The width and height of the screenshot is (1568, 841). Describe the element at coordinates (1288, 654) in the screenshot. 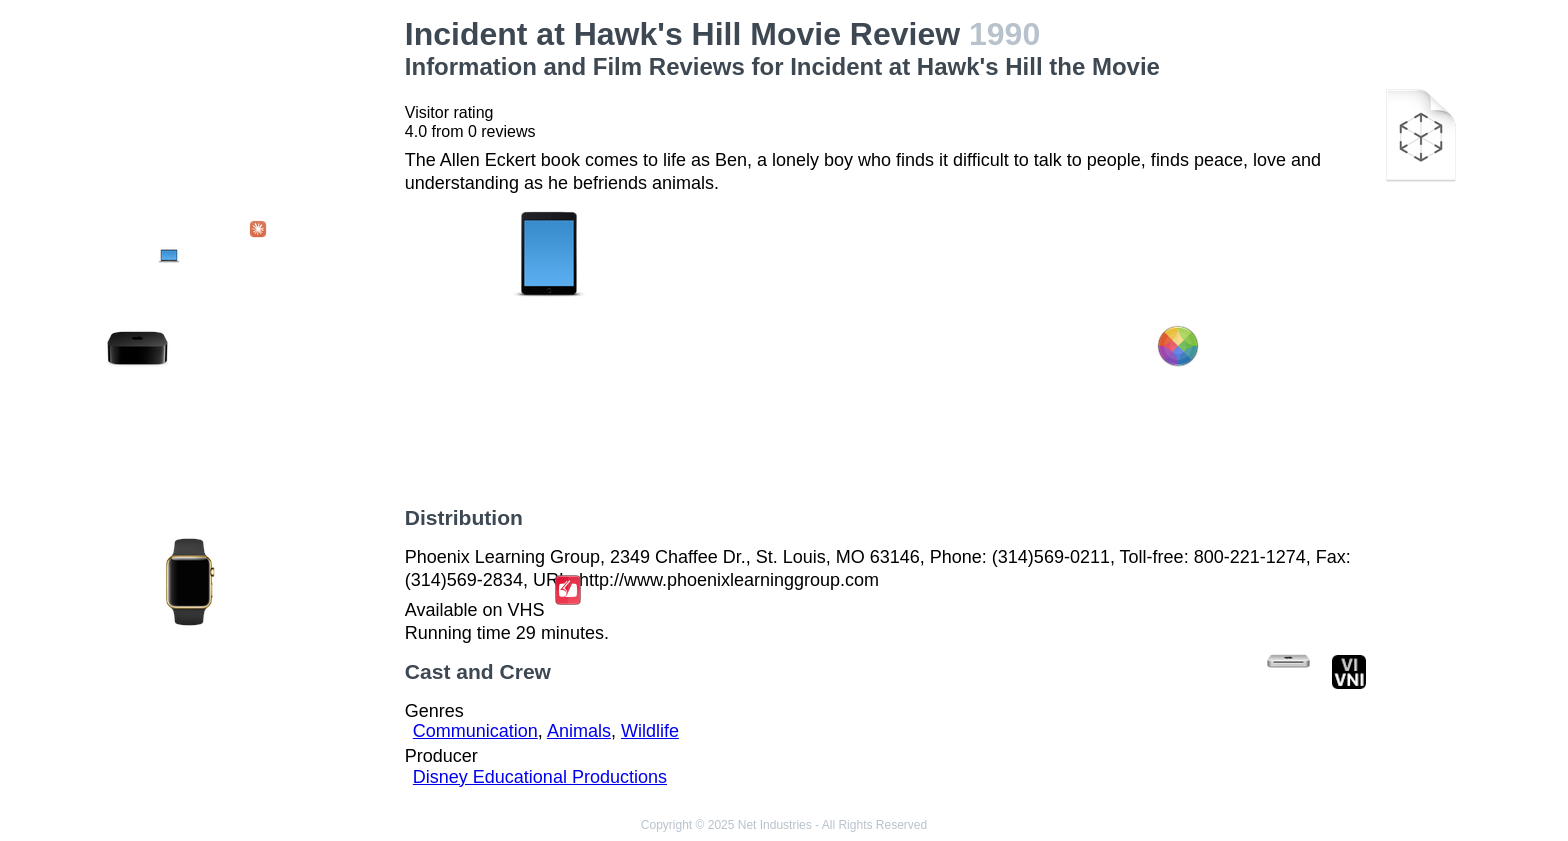

I see `represents a mac mini device in system settings` at that location.